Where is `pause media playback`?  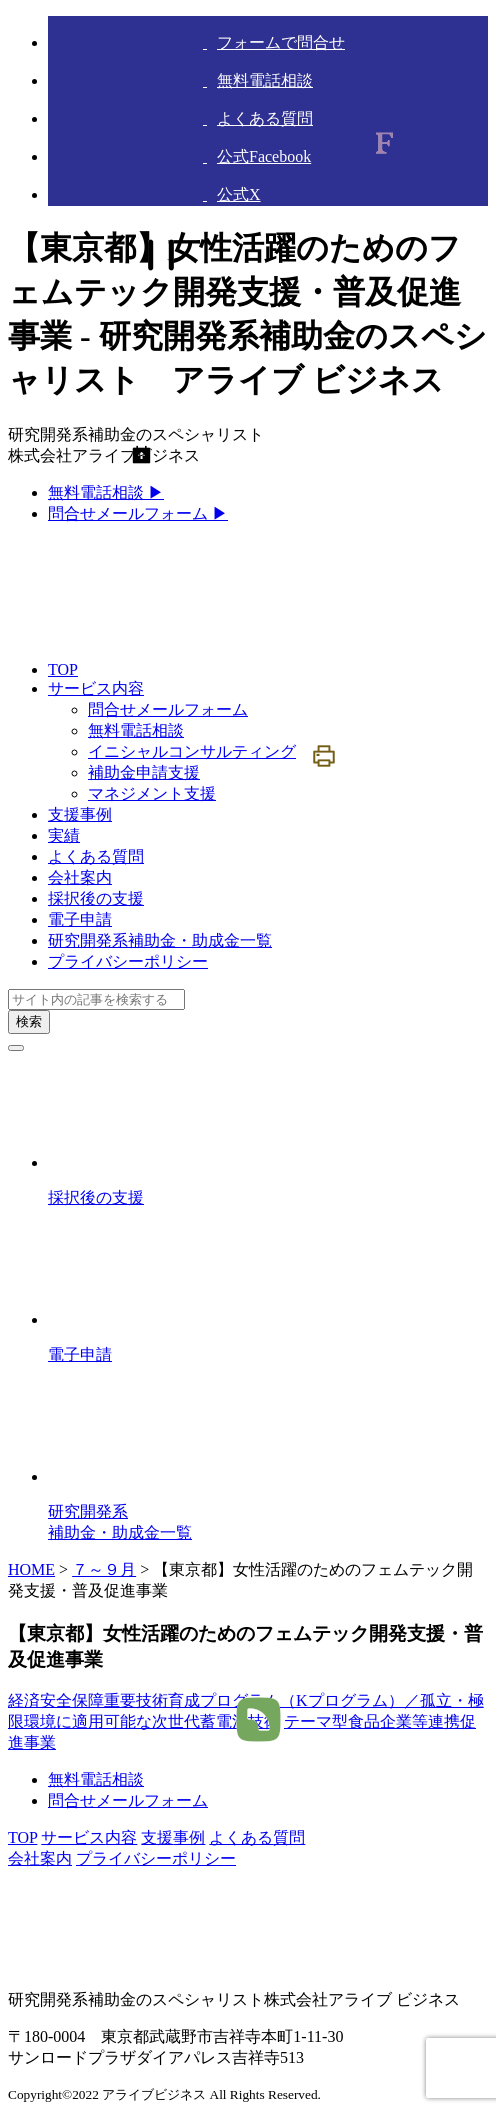 pause media playback is located at coordinates (161, 255).